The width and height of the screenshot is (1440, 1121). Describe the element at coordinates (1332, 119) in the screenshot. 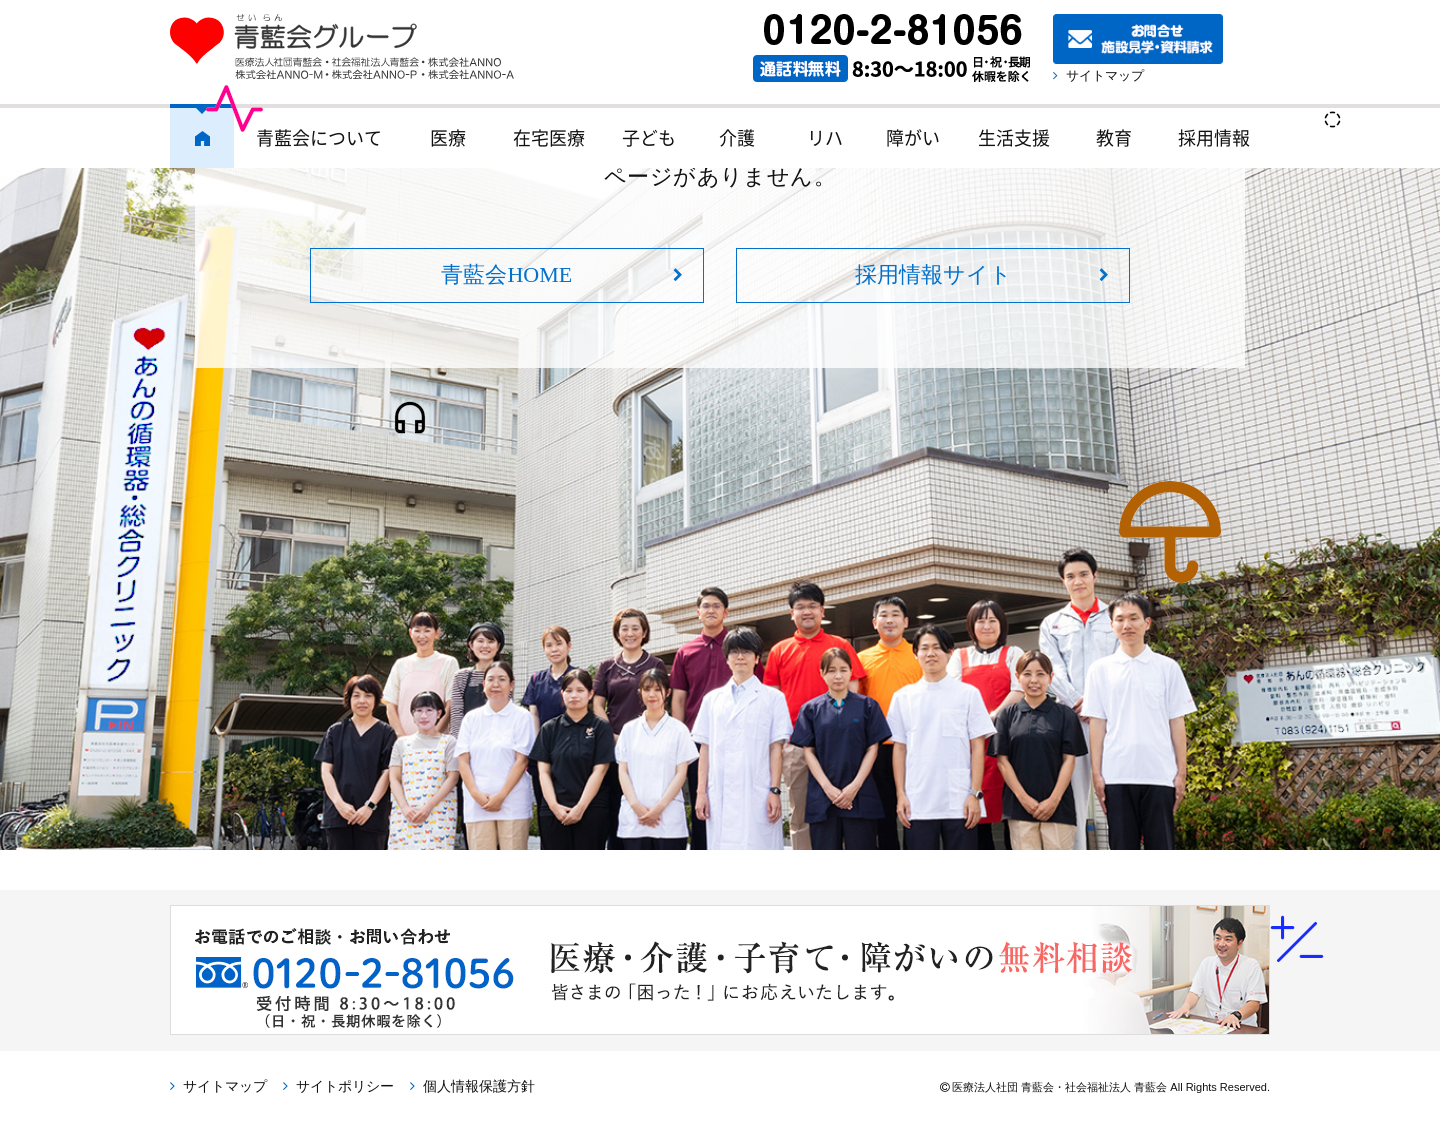

I see `indicates loading or processing in progress` at that location.